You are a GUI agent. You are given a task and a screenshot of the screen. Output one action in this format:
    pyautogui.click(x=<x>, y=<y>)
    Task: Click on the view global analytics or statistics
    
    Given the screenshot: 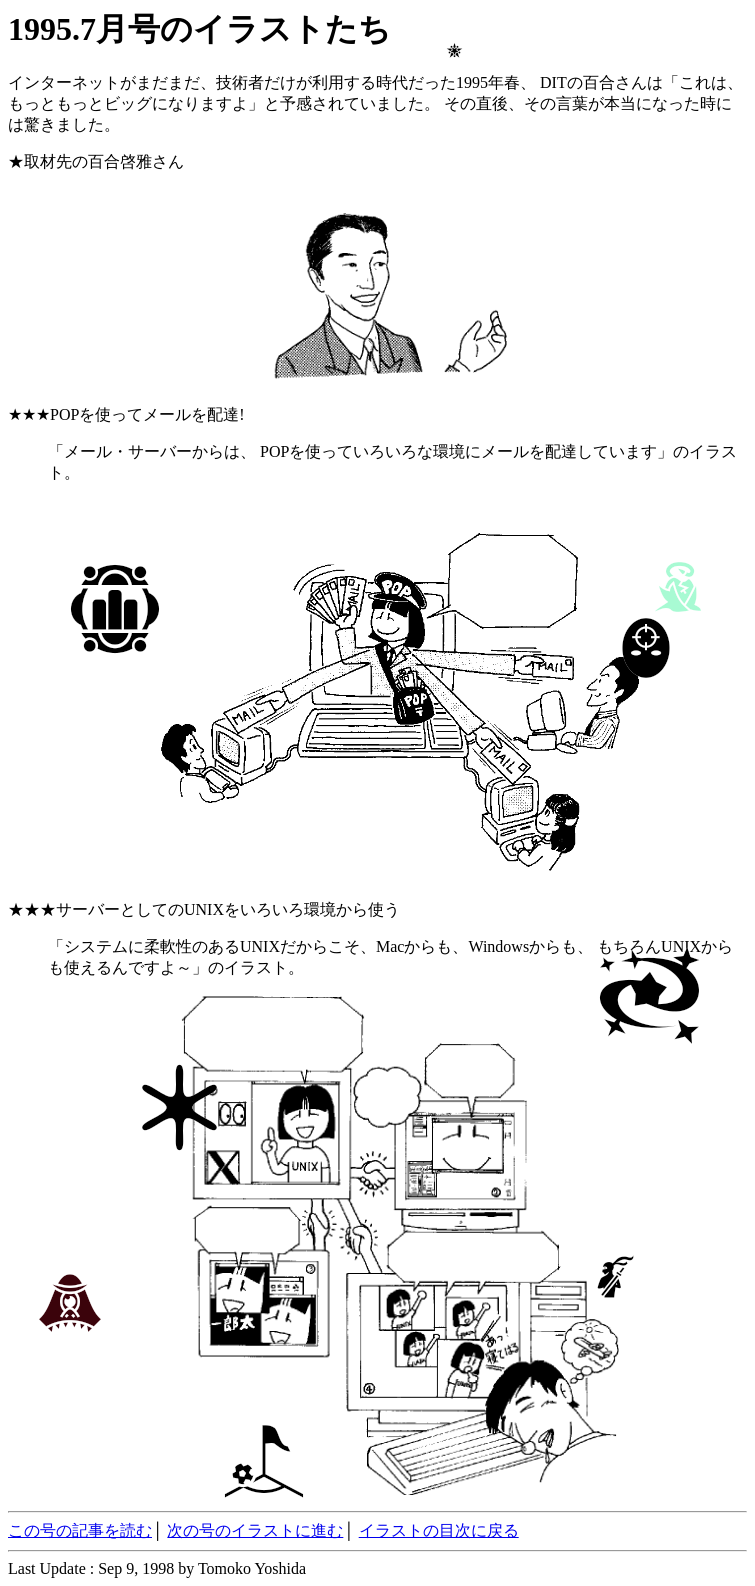 What is the action you would take?
    pyautogui.click(x=115, y=609)
    